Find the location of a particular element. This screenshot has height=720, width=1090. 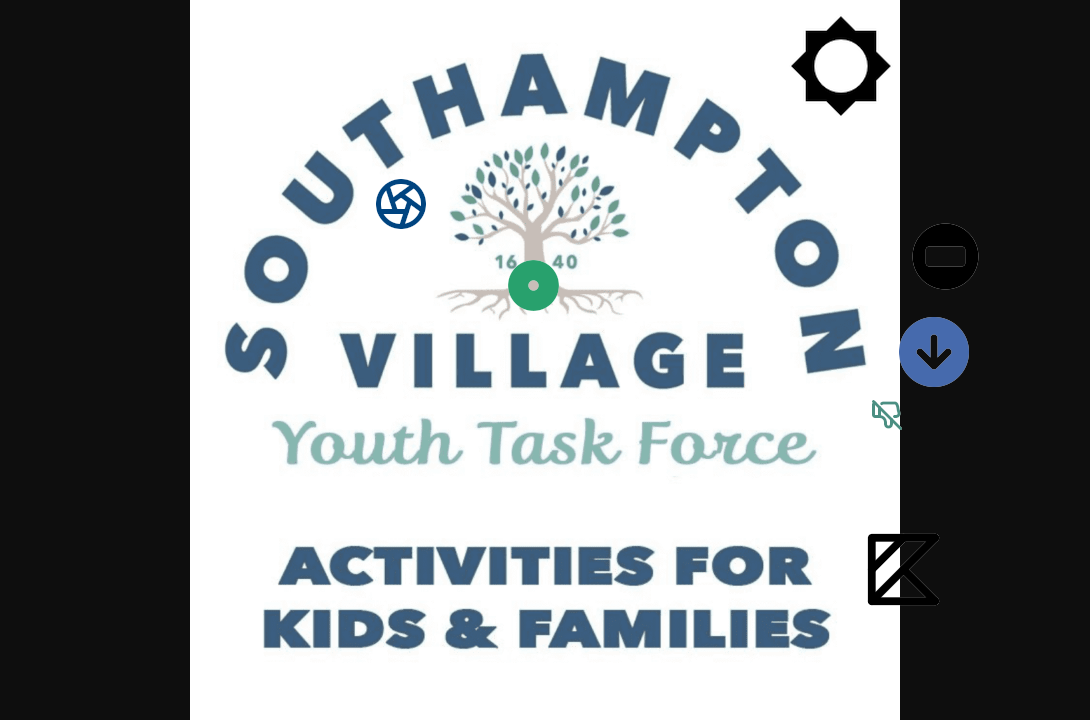

indicates an error or blocked state is located at coordinates (945, 256).